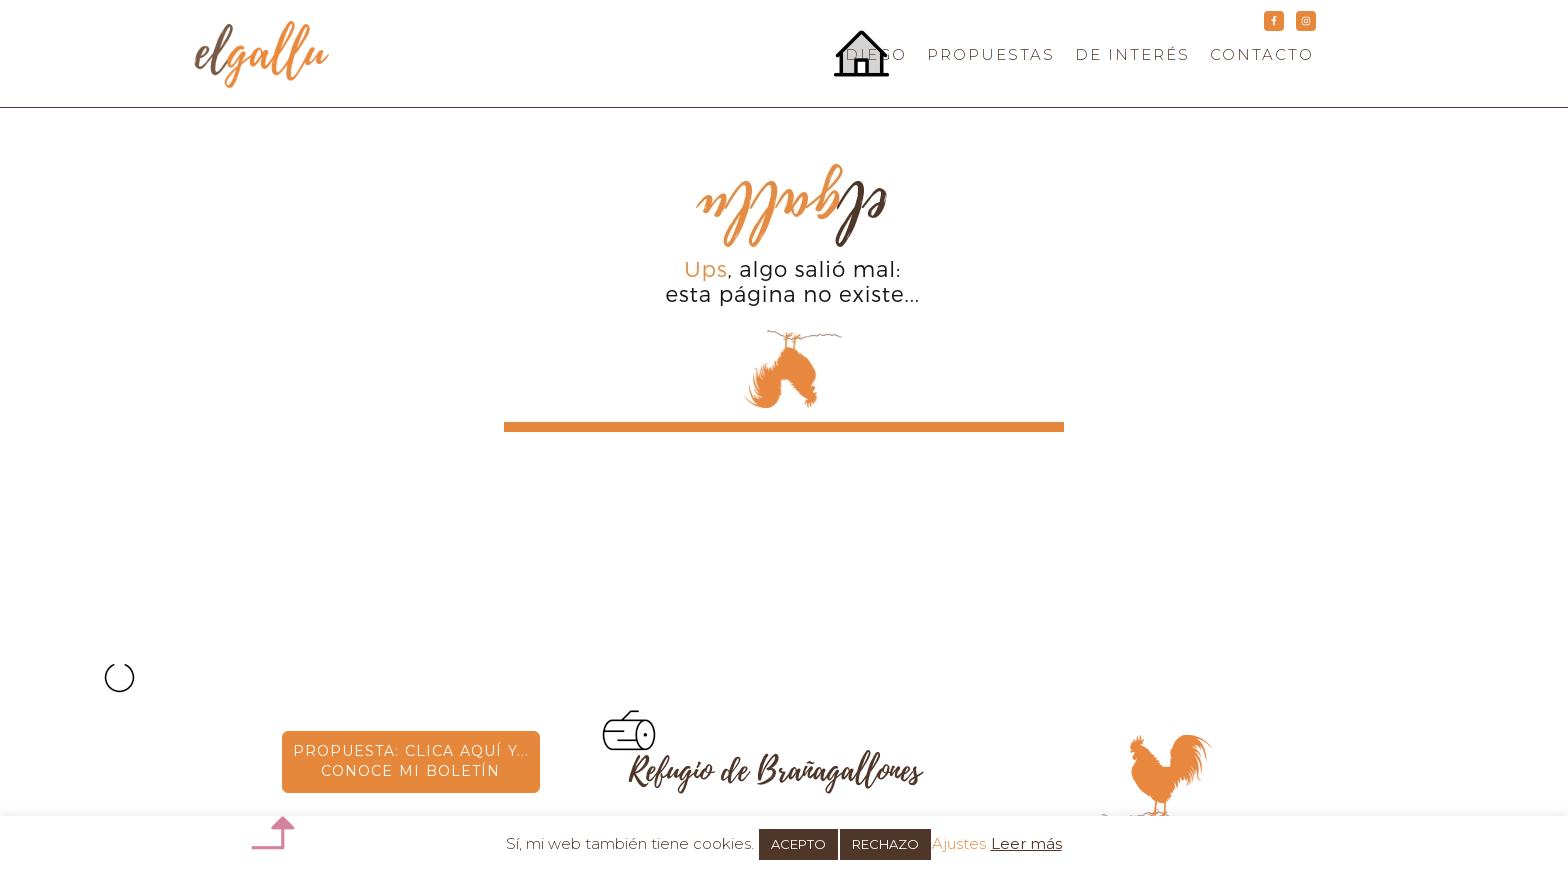 This screenshot has width=1568, height=896. Describe the element at coordinates (629, 733) in the screenshot. I see `view activity log or event history` at that location.